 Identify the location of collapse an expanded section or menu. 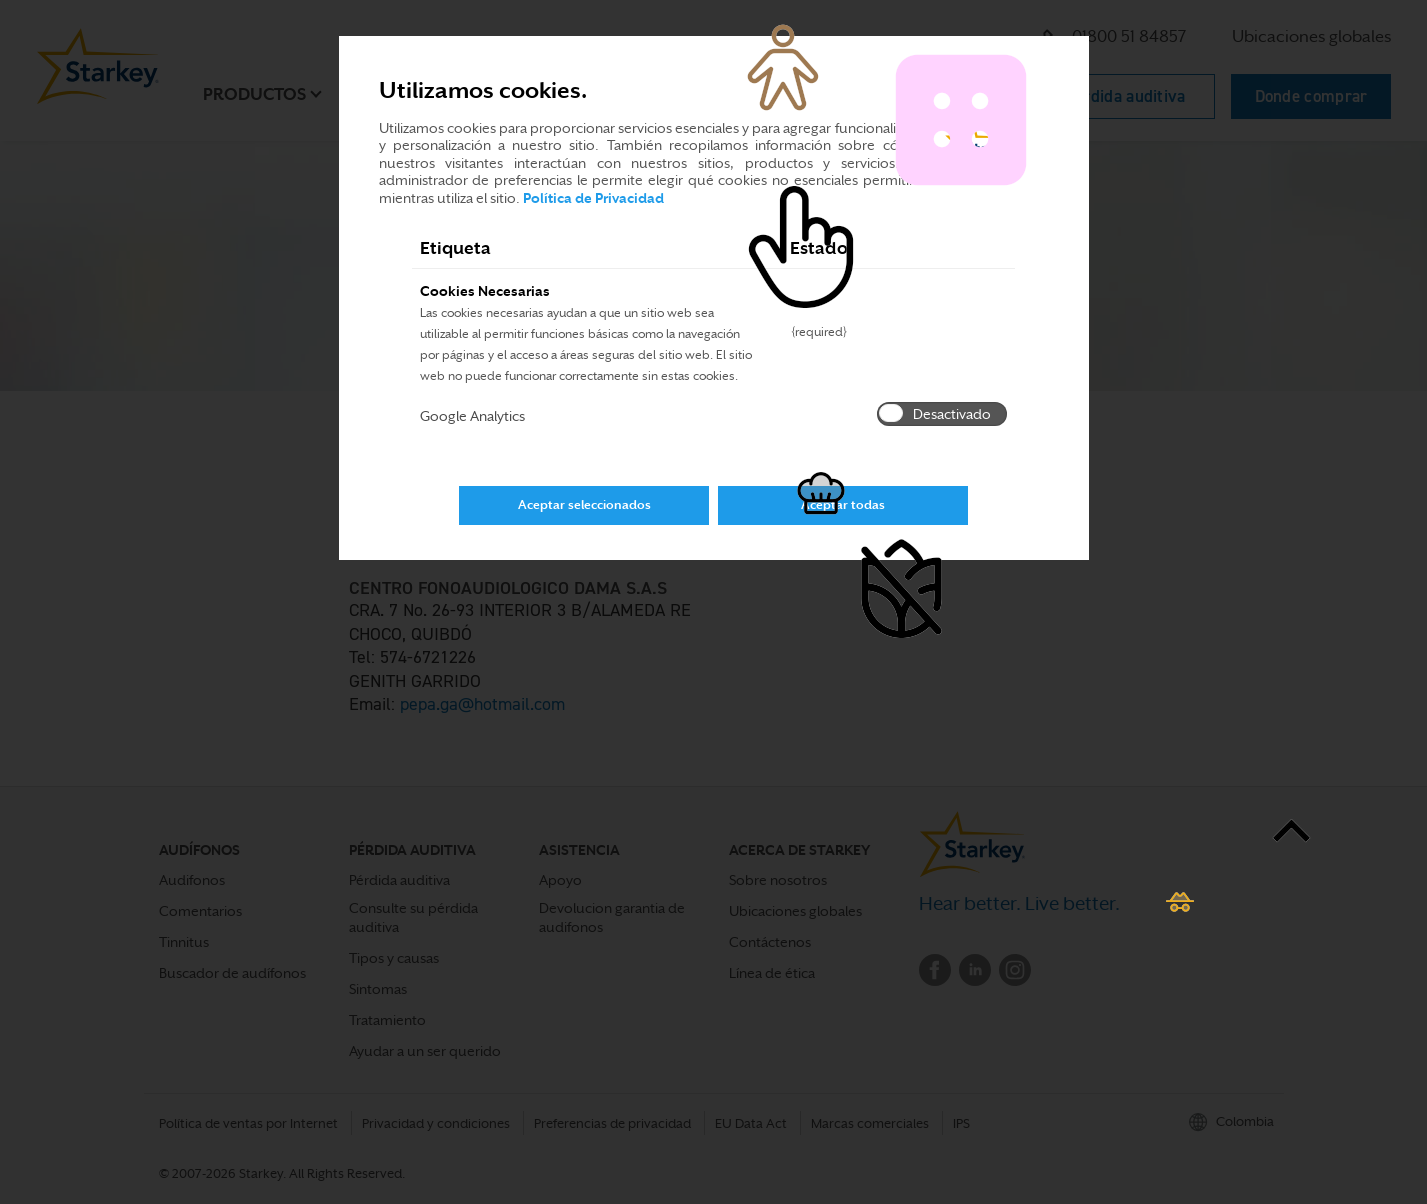
(1291, 831).